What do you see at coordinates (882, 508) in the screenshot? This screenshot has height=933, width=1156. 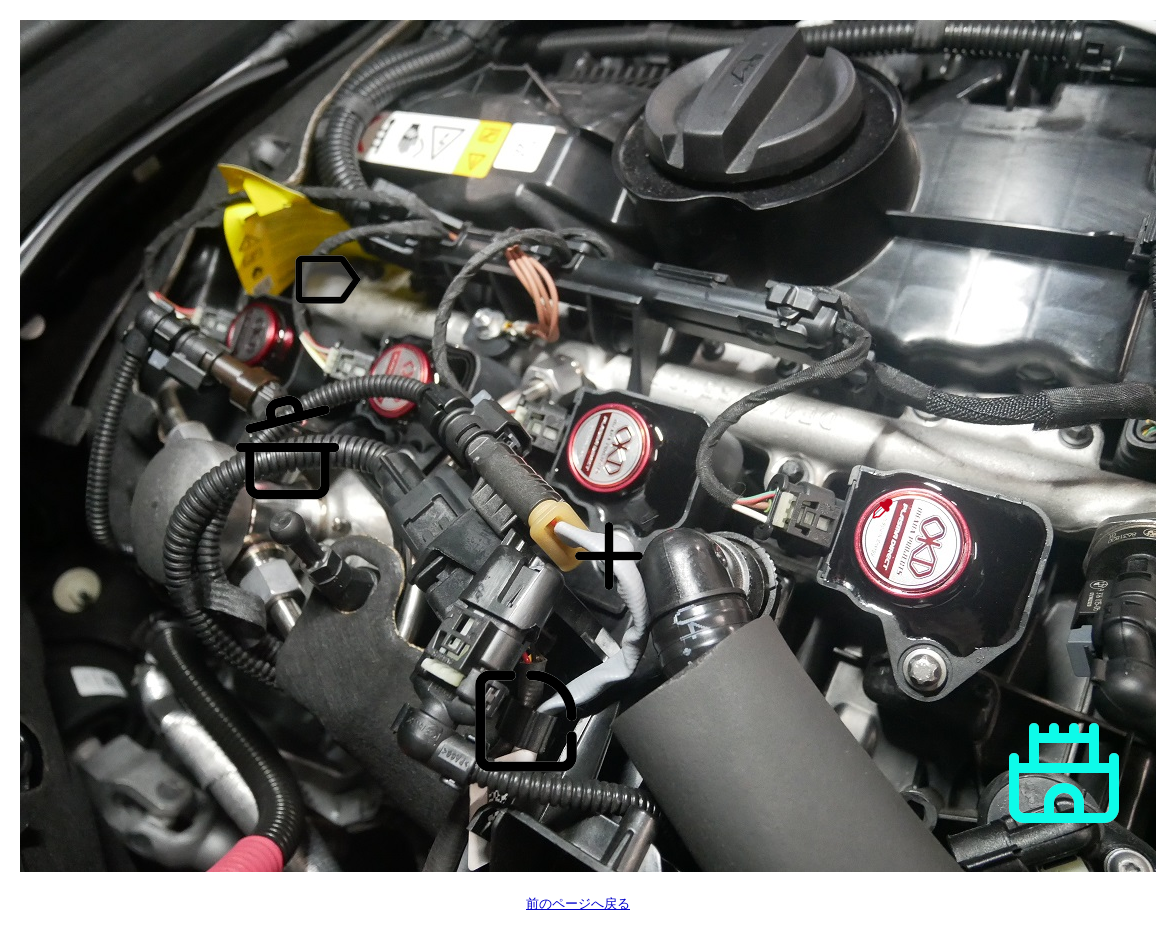 I see `pick a color from the canvas` at bounding box center [882, 508].